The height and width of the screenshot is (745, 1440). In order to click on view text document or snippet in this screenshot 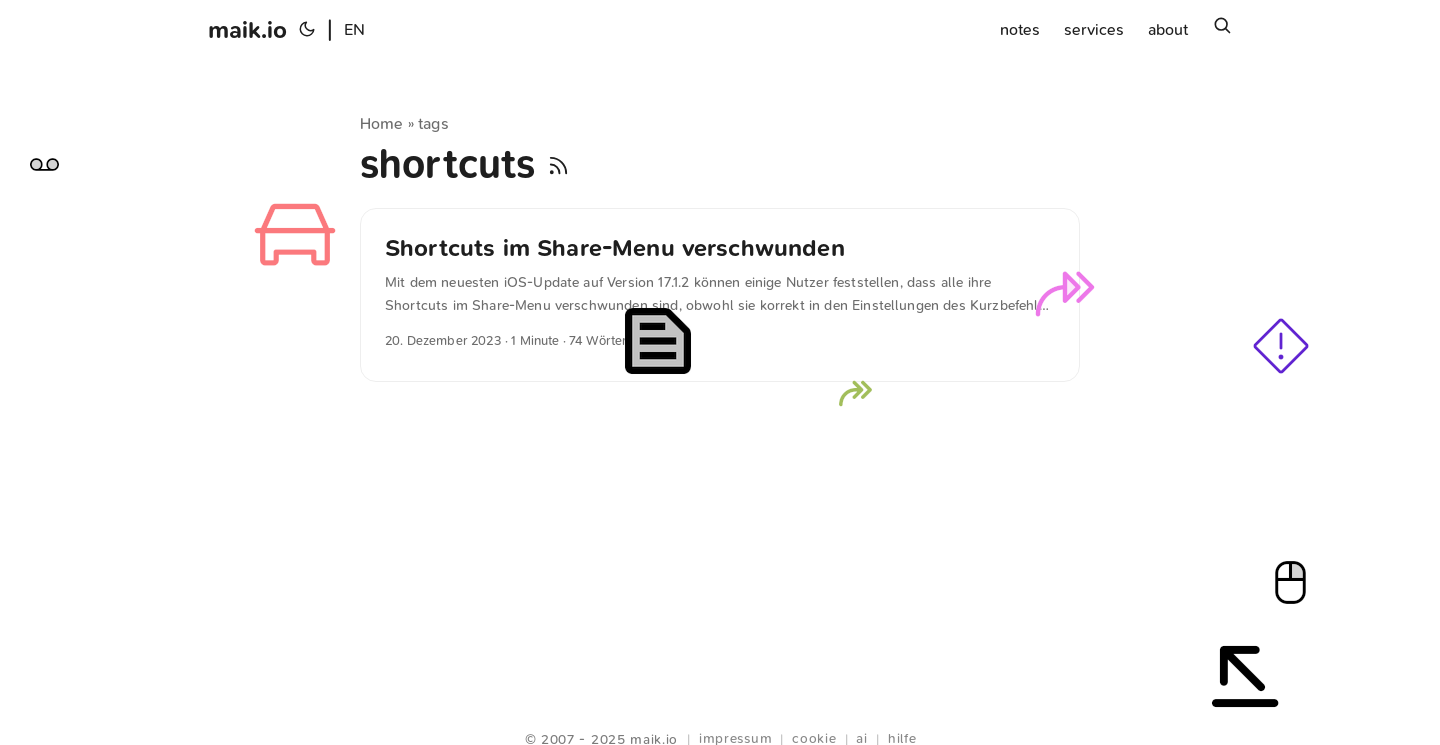, I will do `click(658, 341)`.